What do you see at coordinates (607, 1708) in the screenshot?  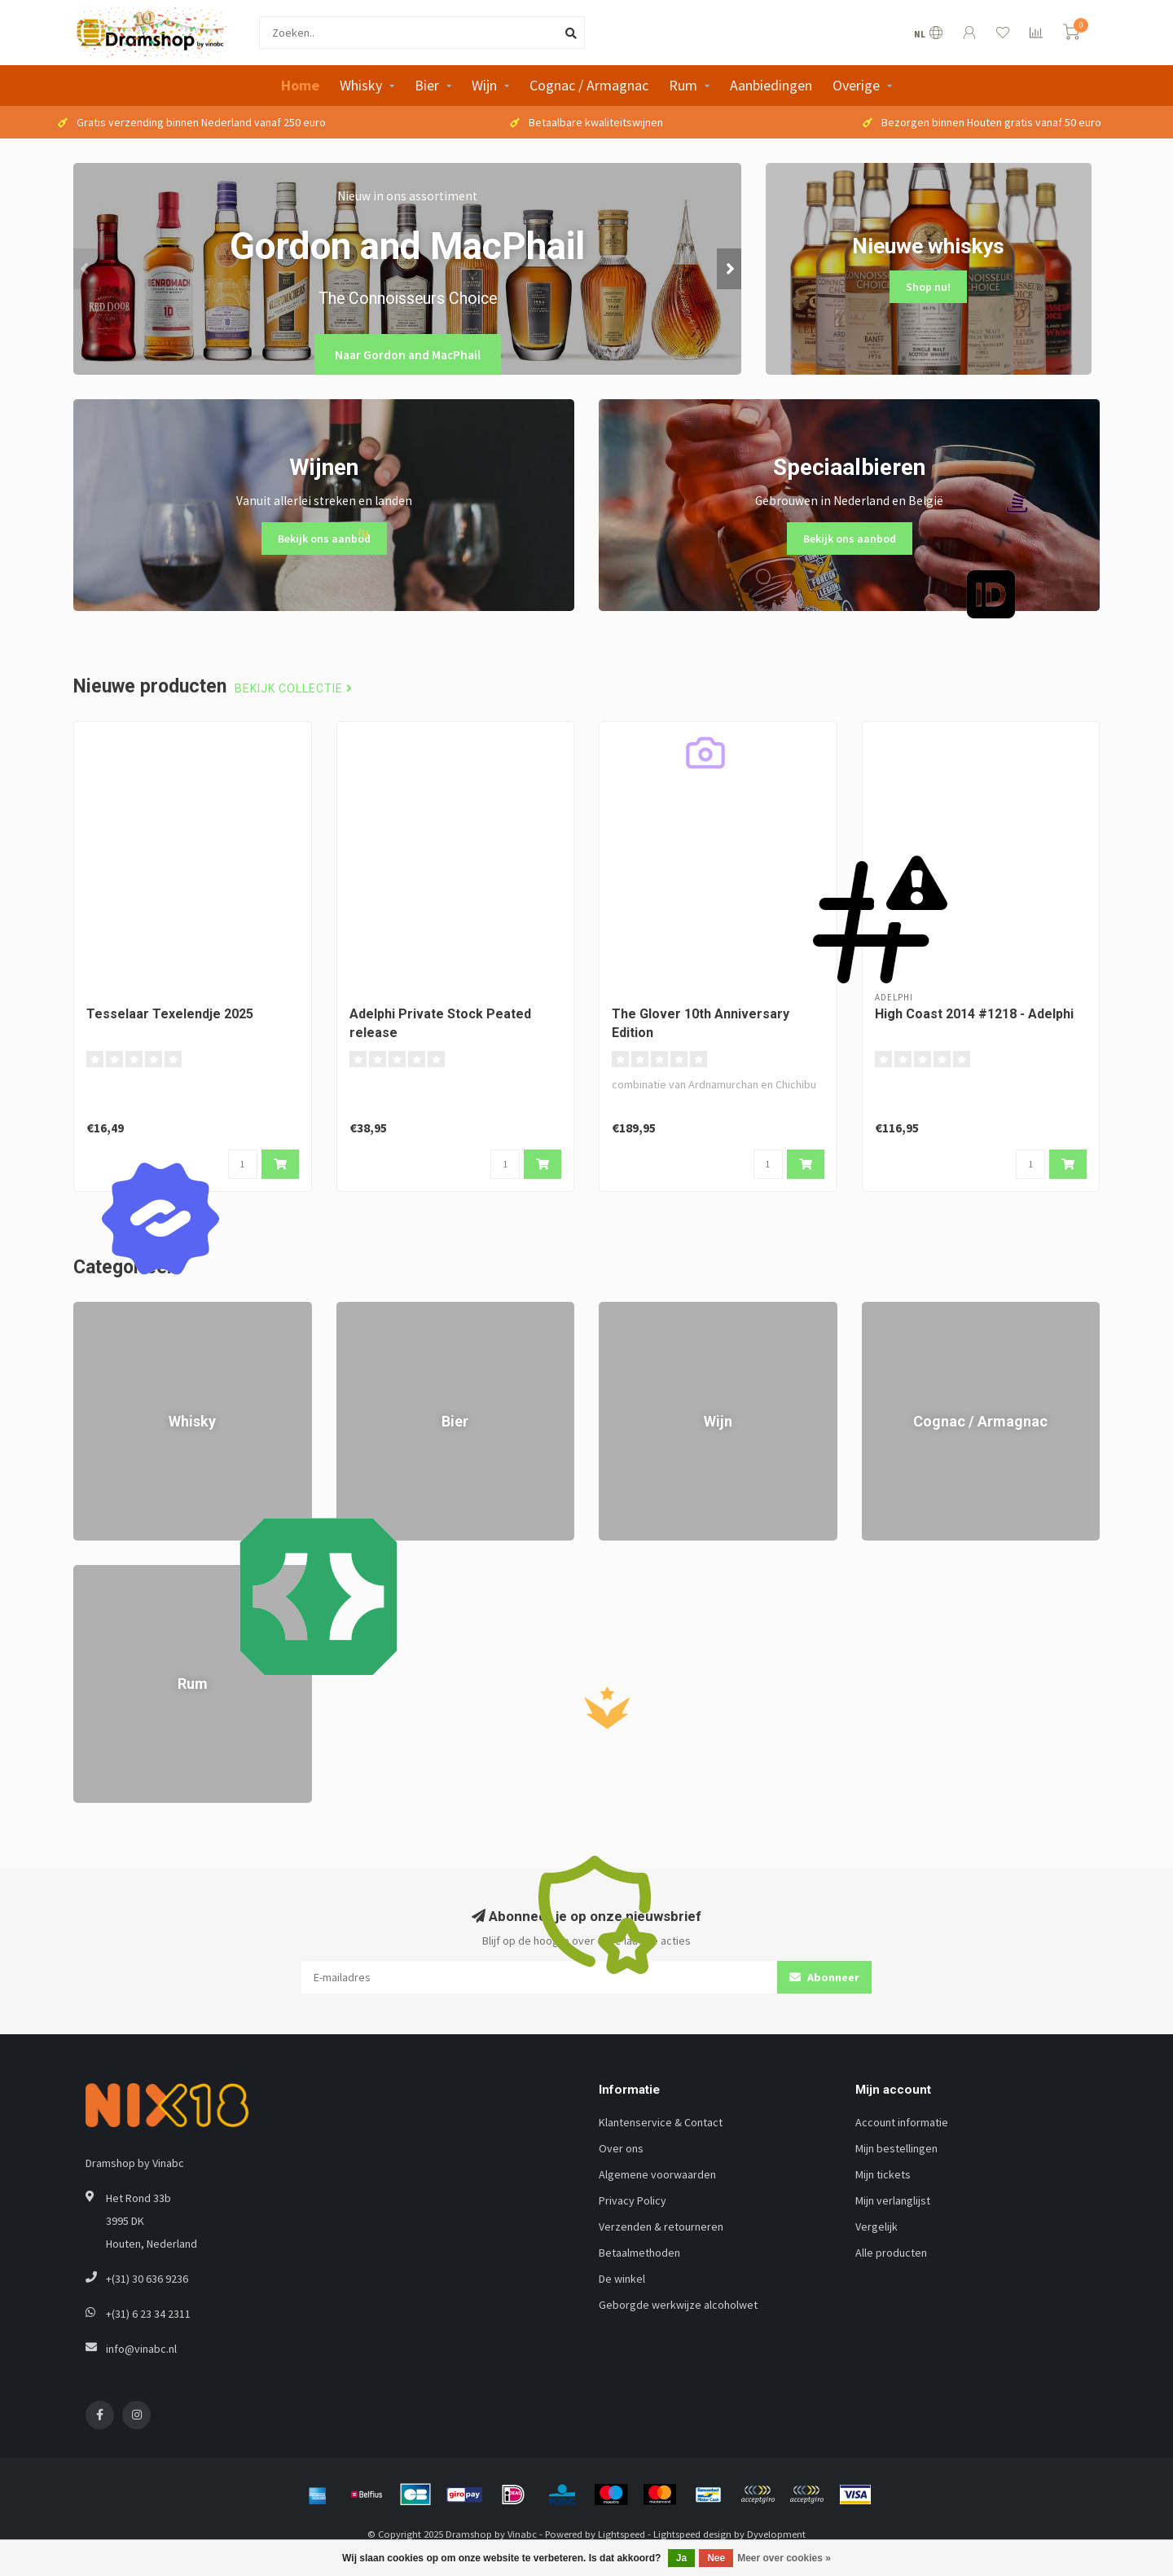 I see `discord hypesquad events badge` at bounding box center [607, 1708].